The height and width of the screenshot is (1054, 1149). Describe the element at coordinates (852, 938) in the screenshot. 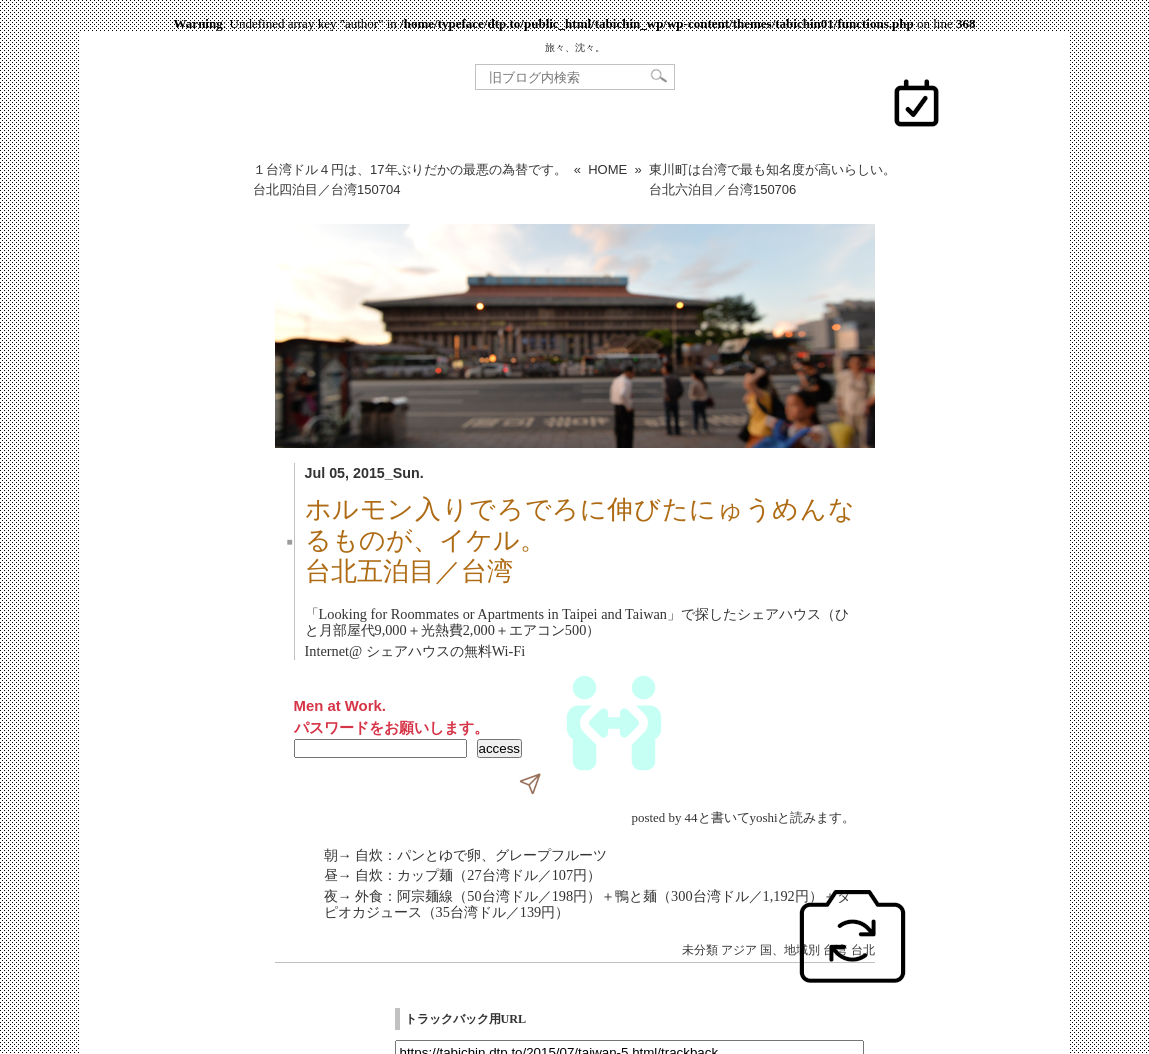

I see `switch between front and rear camera` at that location.